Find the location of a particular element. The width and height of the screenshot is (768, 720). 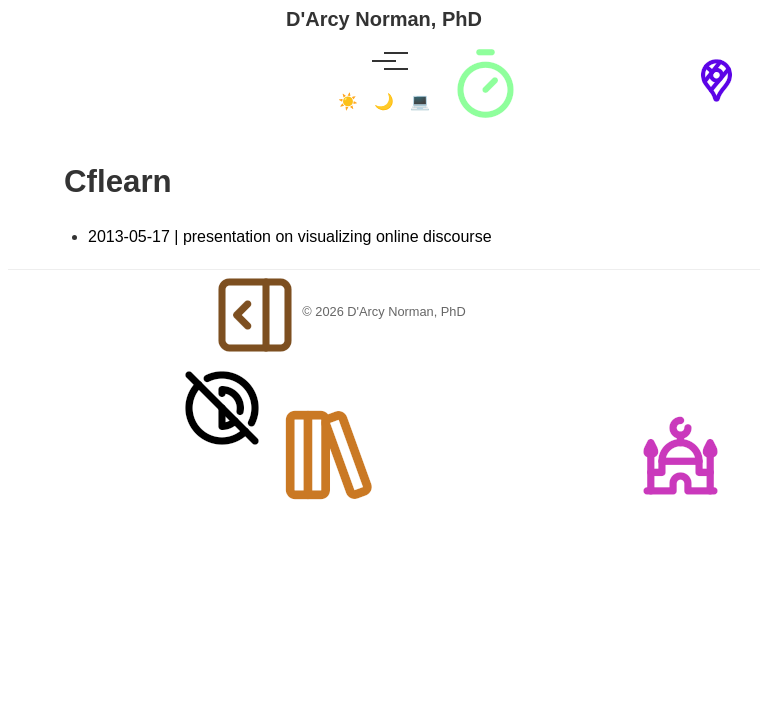

disable contrast adjustment is located at coordinates (222, 408).